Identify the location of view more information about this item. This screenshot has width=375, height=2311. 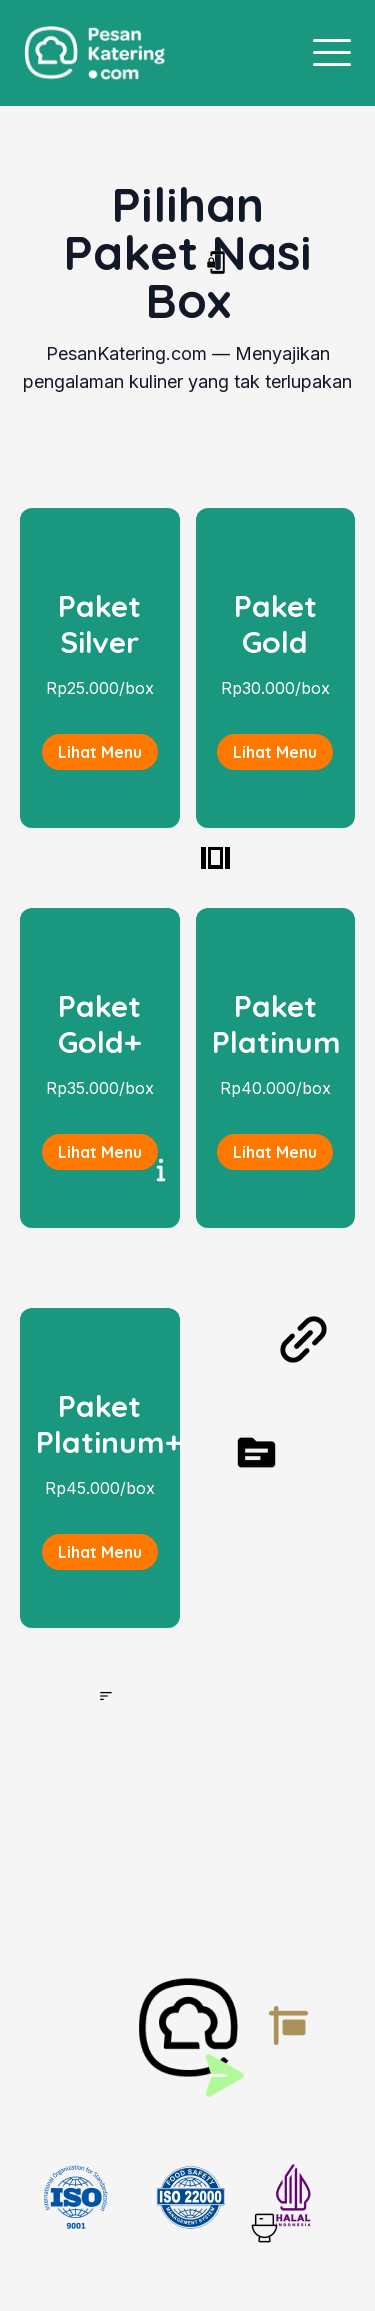
(161, 1170).